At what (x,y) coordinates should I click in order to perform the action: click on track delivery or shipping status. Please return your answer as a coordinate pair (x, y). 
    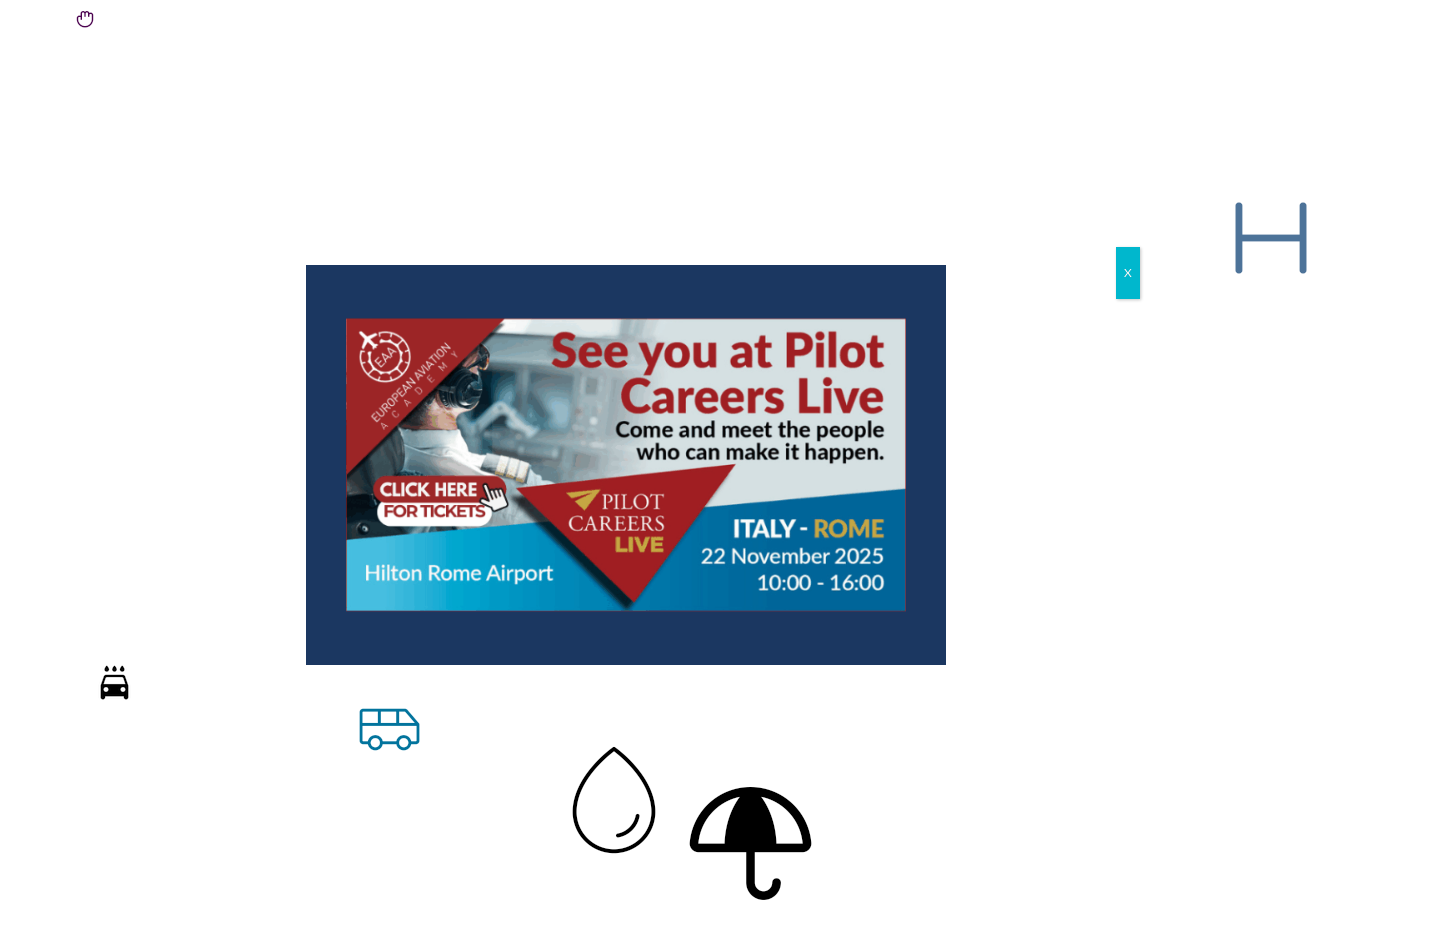
    Looking at the image, I should click on (387, 728).